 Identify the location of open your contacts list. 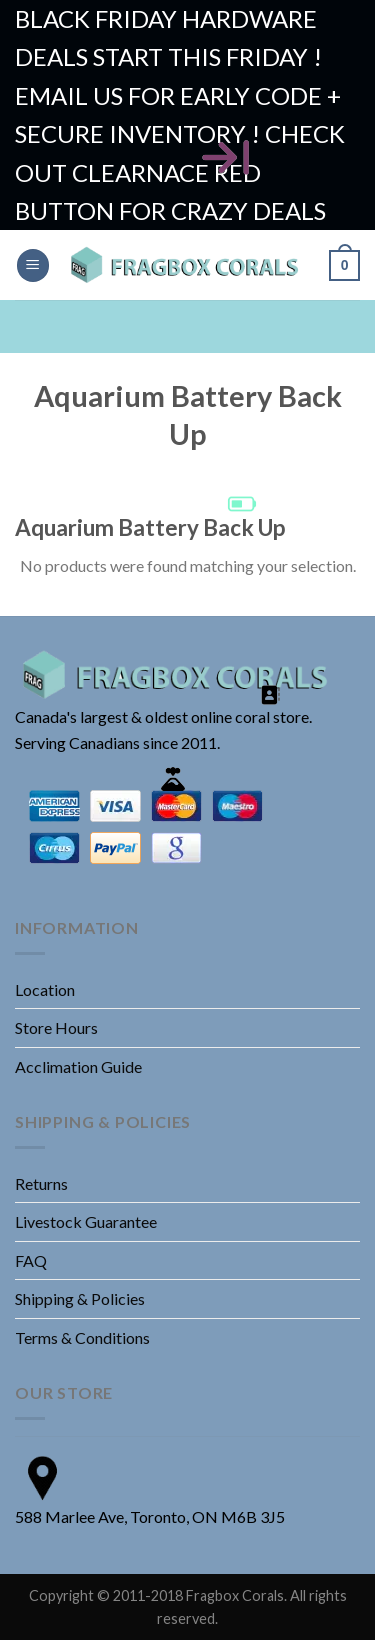
(270, 695).